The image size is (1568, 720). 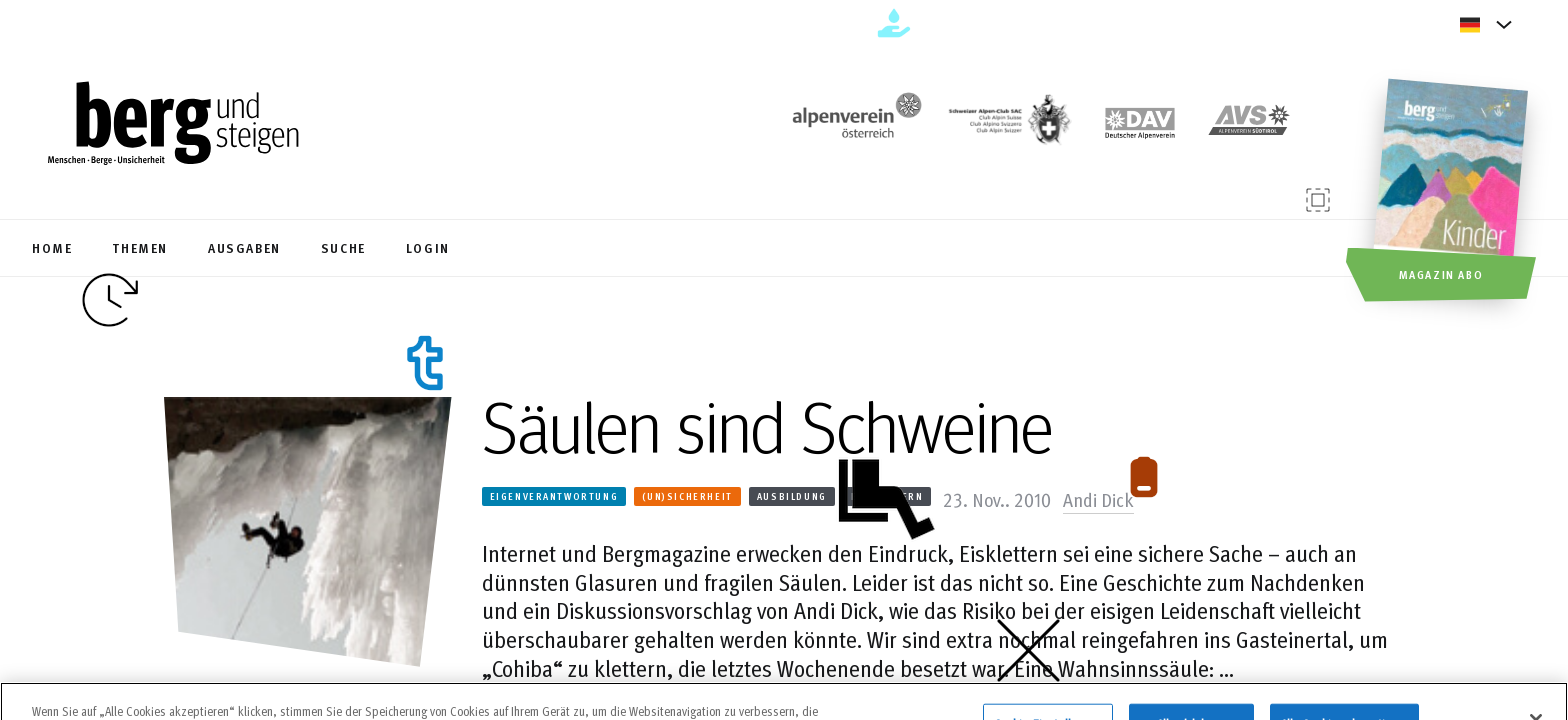 What do you see at coordinates (894, 23) in the screenshot?
I see `access water conservation settings` at bounding box center [894, 23].